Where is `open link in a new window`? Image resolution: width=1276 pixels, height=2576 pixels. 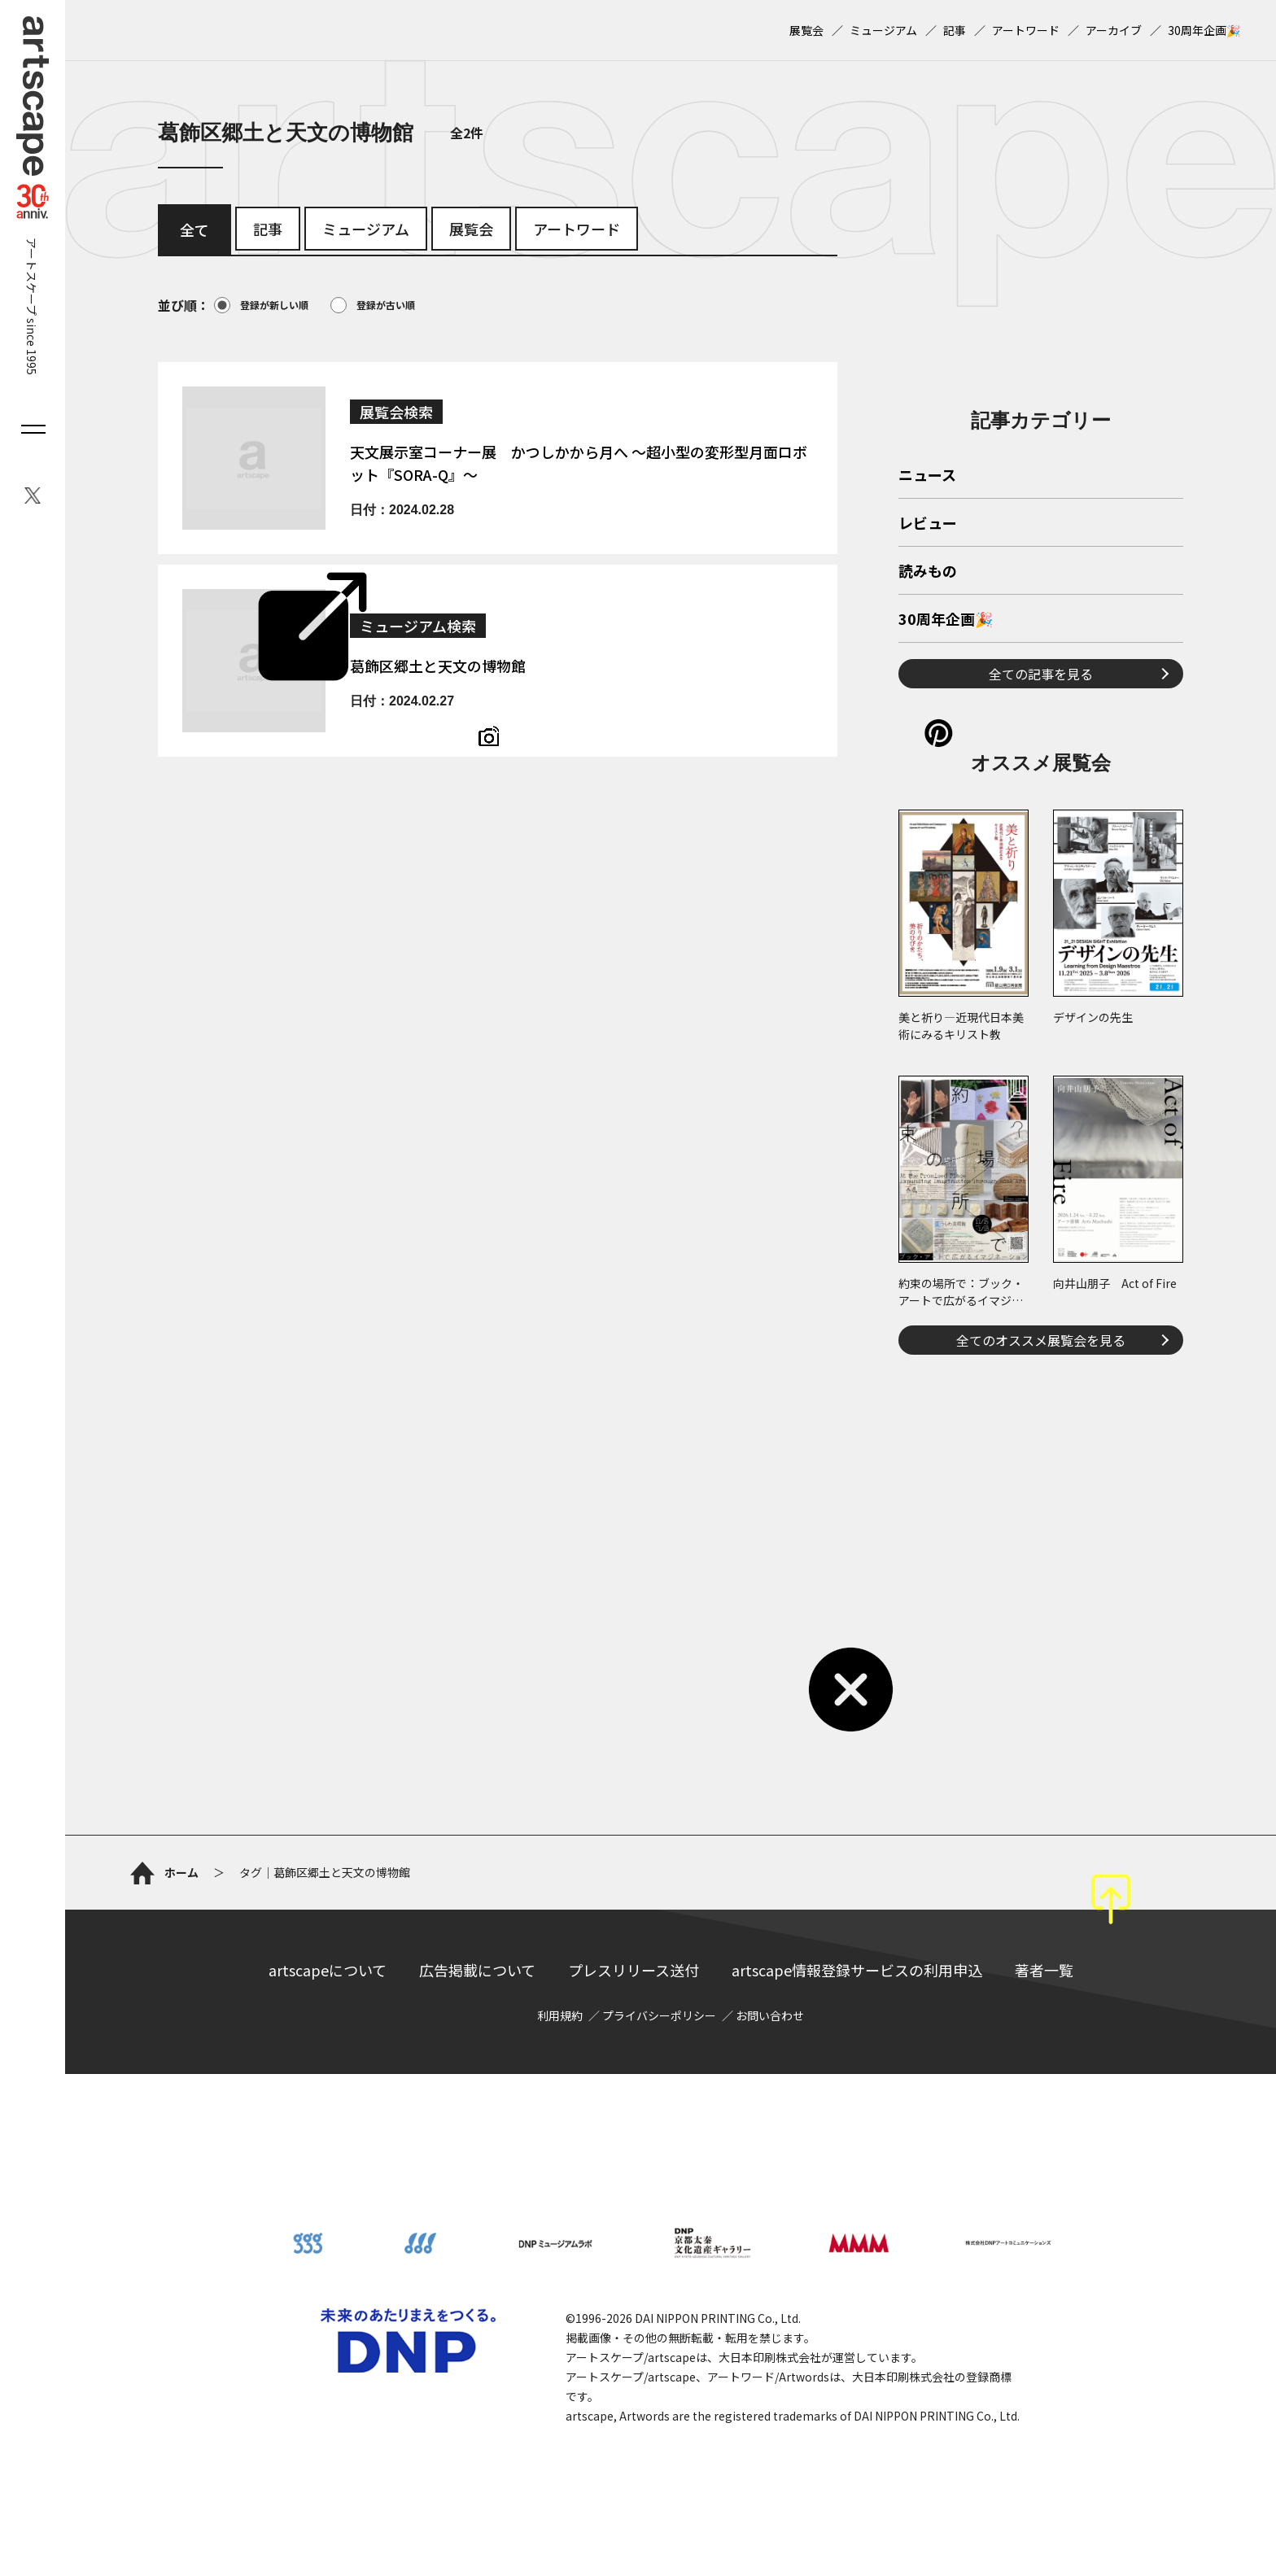
open link in a new window is located at coordinates (312, 627).